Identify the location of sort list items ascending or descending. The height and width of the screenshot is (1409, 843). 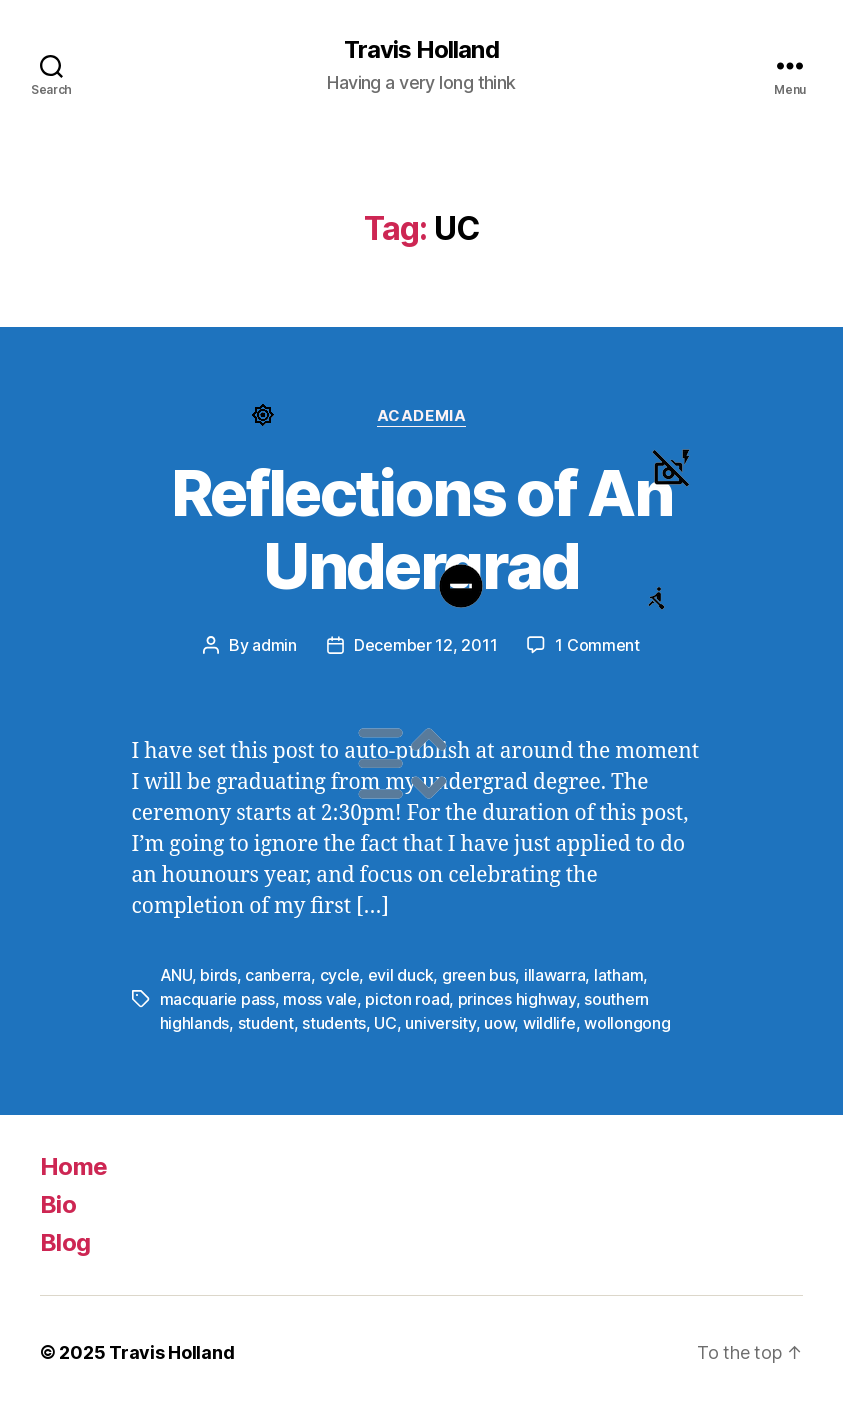
(402, 763).